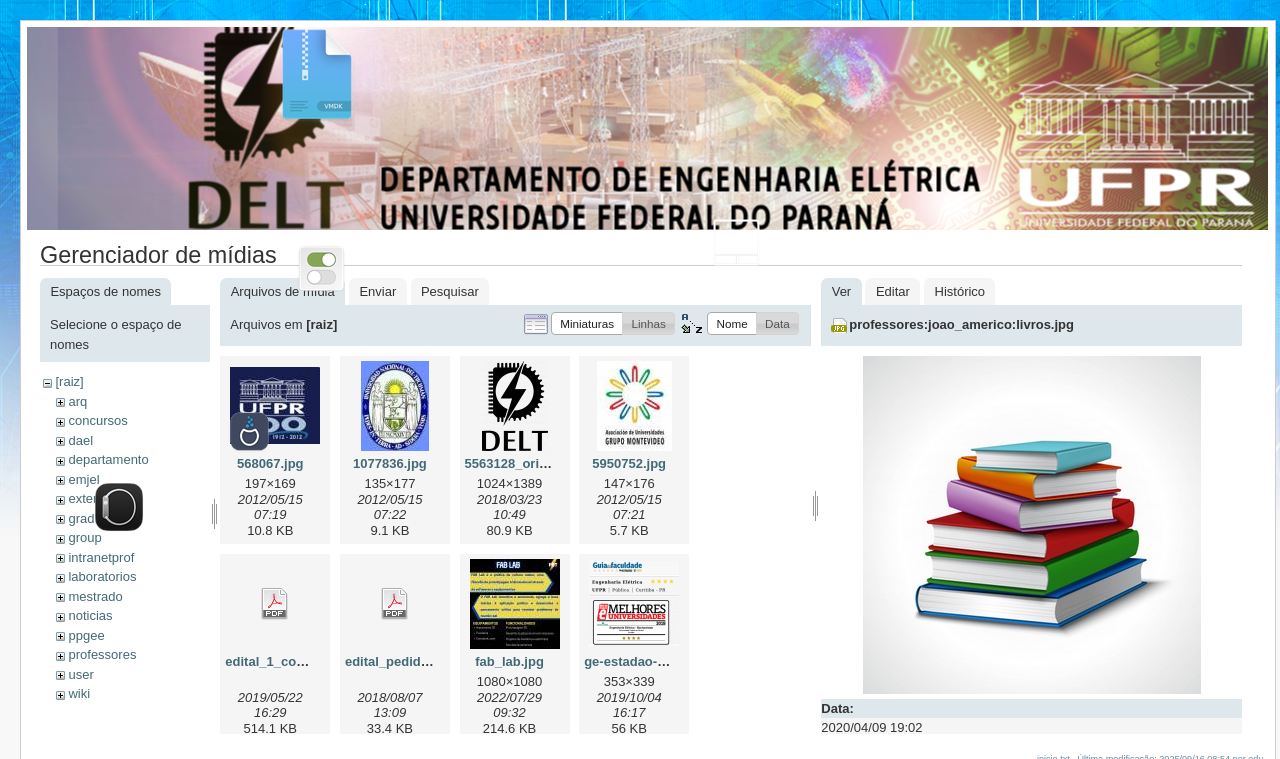 This screenshot has width=1280, height=759. What do you see at coordinates (317, 76) in the screenshot?
I see `a VirtualBox virtual machine disk file` at bounding box center [317, 76].